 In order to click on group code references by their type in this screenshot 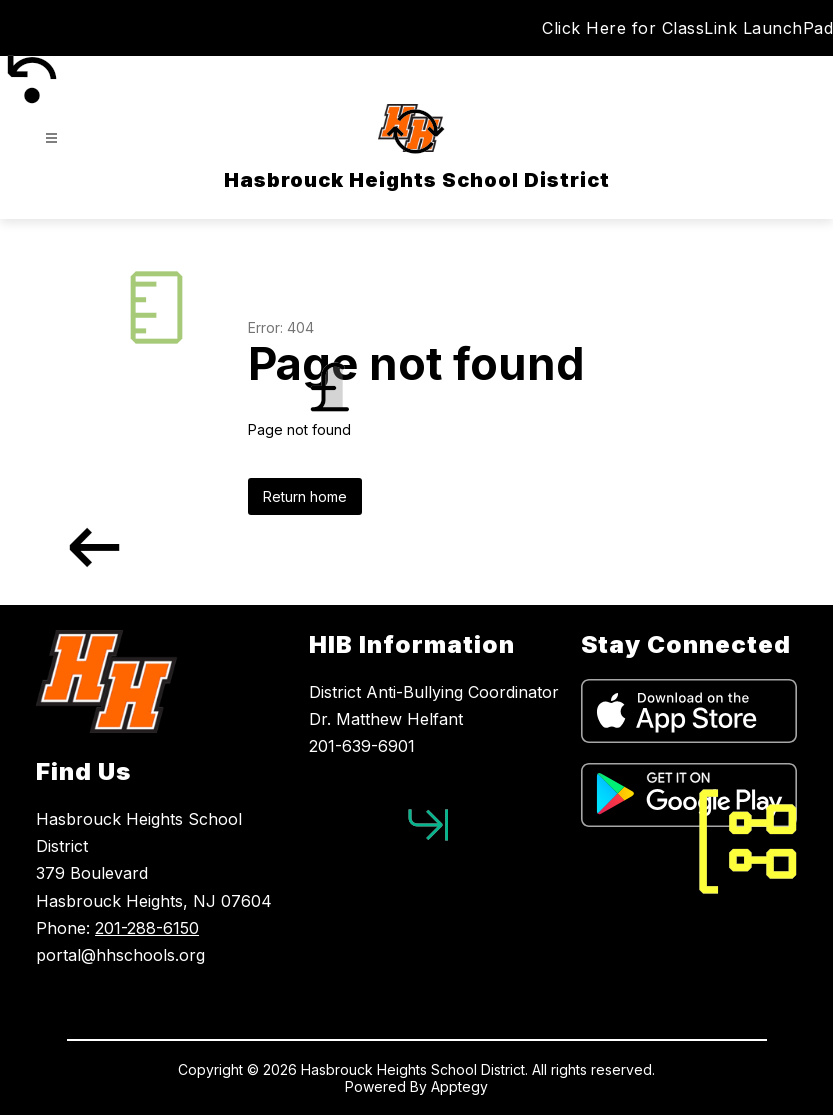, I will do `click(751, 841)`.